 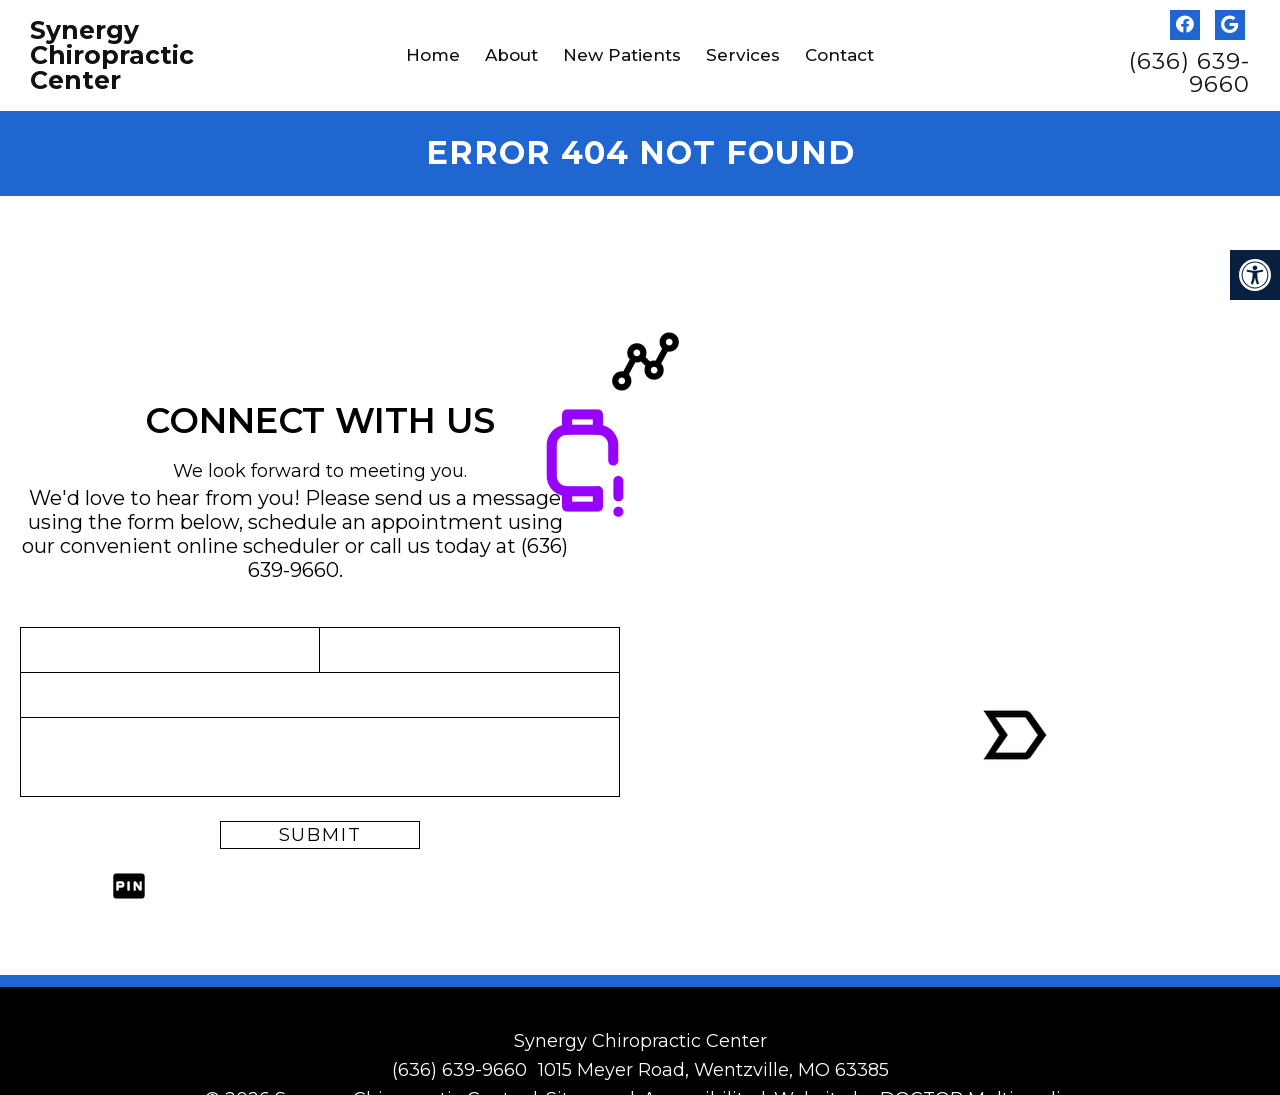 I want to click on smartwatch alert or notification, so click(x=582, y=460).